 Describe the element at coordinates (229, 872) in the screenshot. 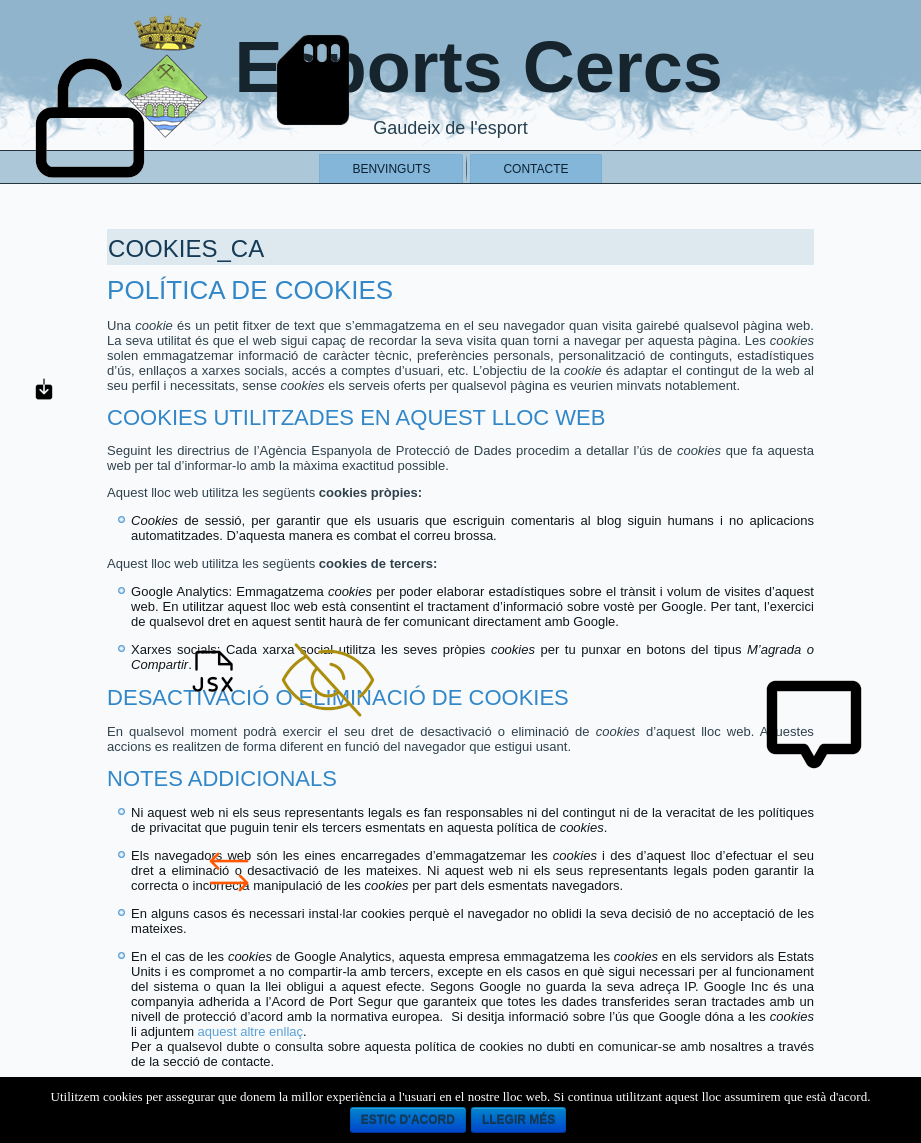

I see `swap or exchange items` at that location.